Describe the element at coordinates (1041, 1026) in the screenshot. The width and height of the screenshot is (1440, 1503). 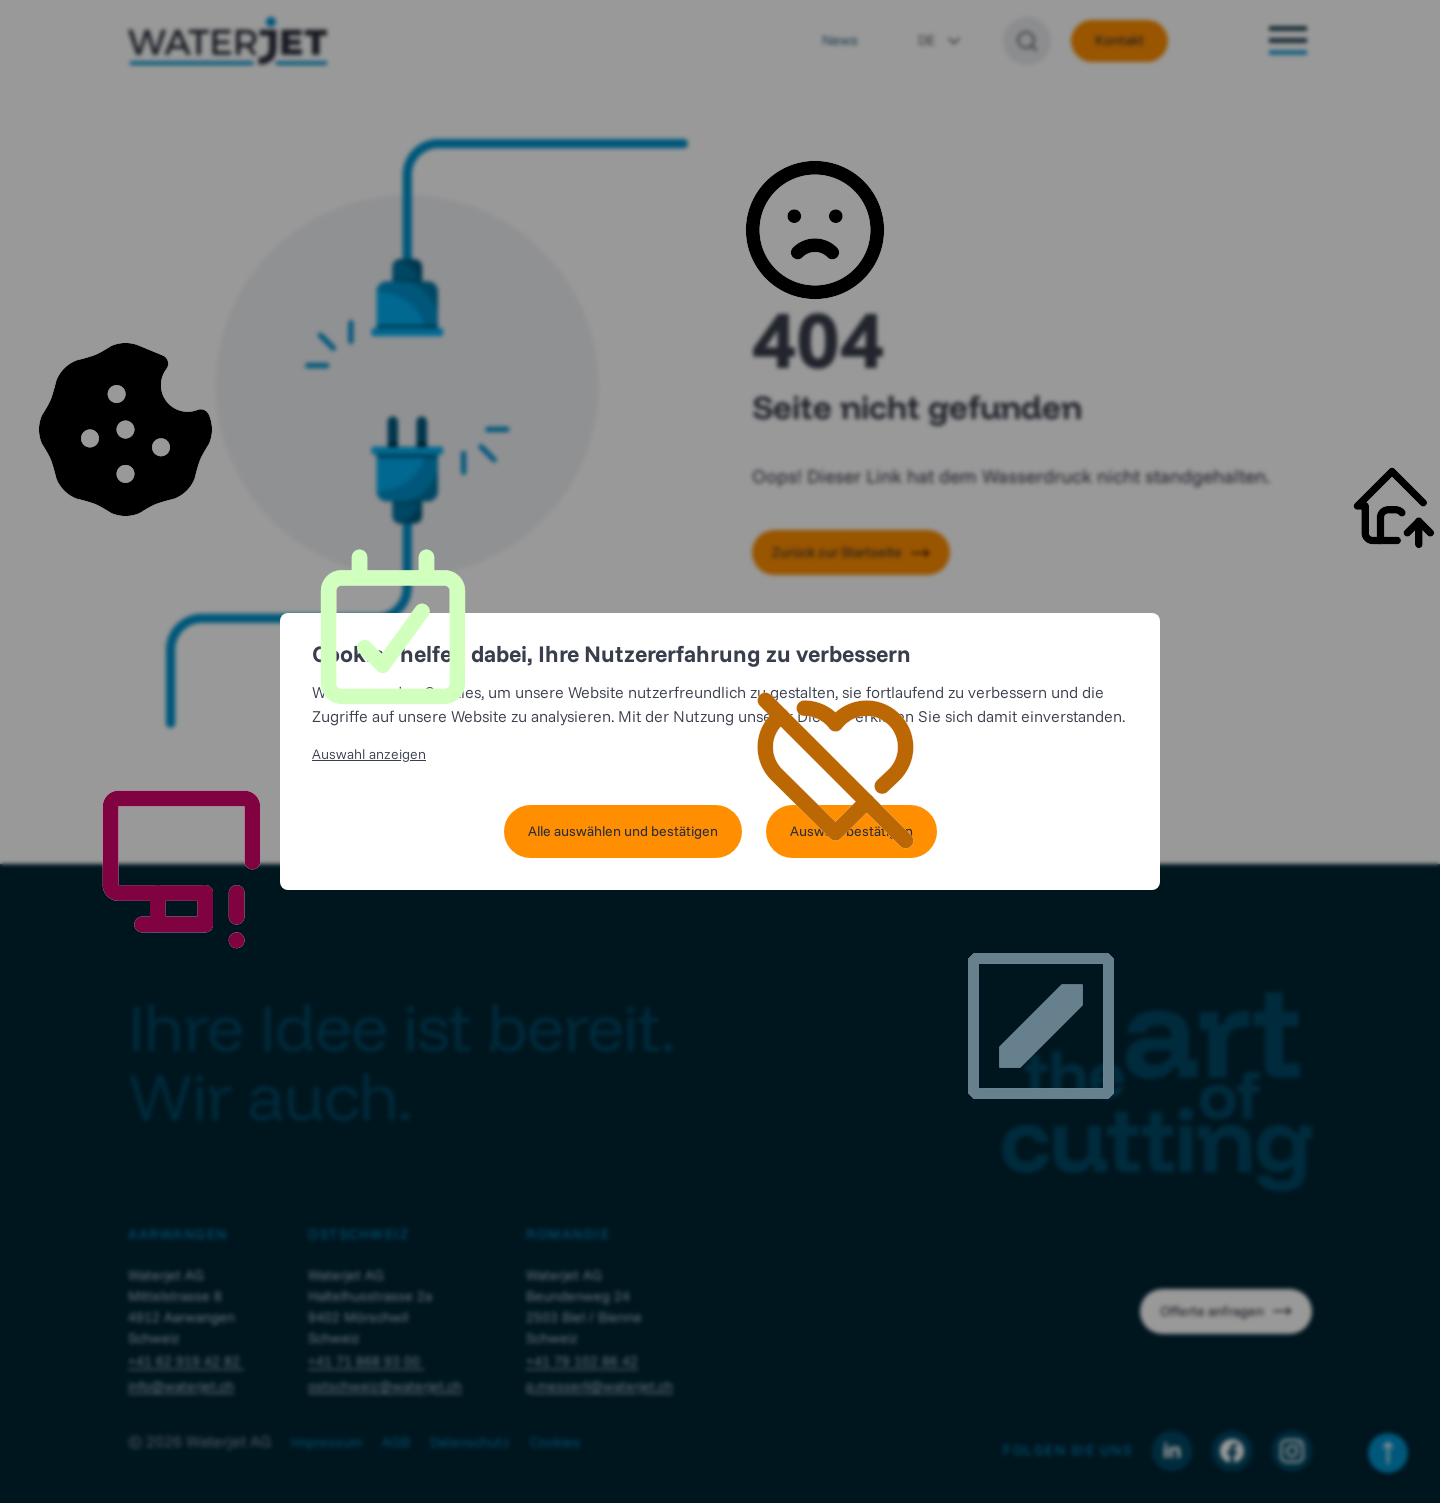
I see `indicates a file ignored in diff comparison` at that location.